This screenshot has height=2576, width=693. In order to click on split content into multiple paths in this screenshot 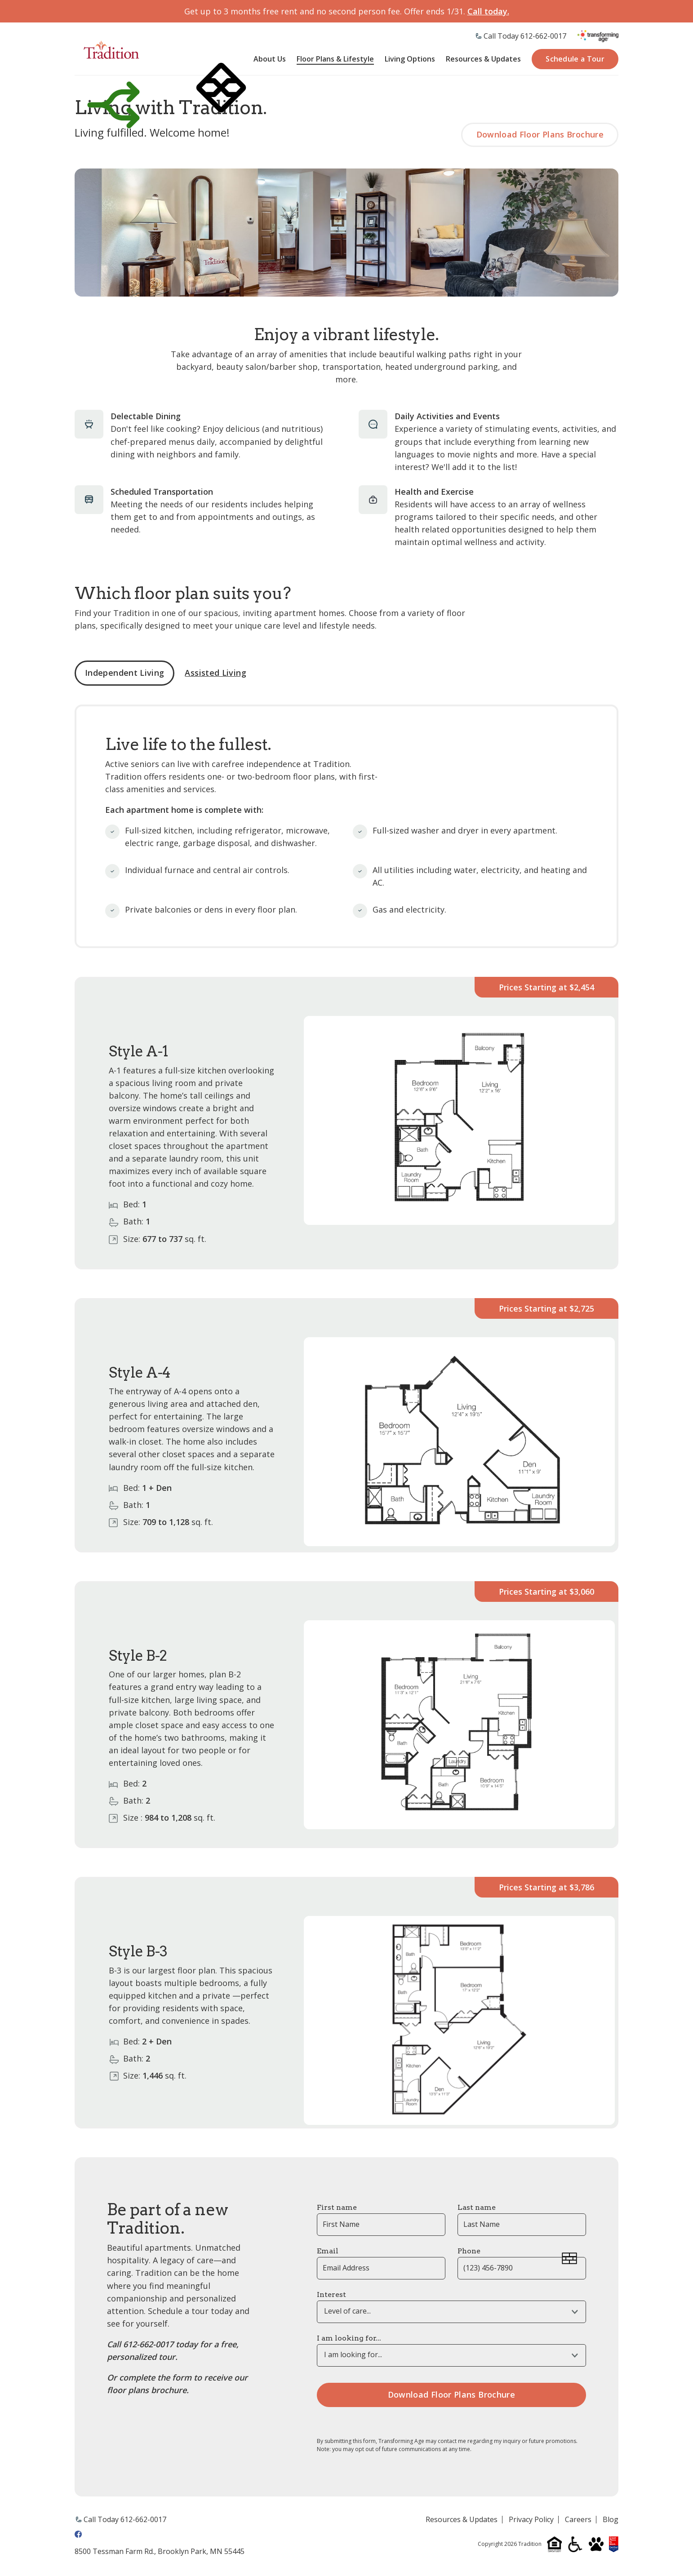, I will do `click(113, 105)`.